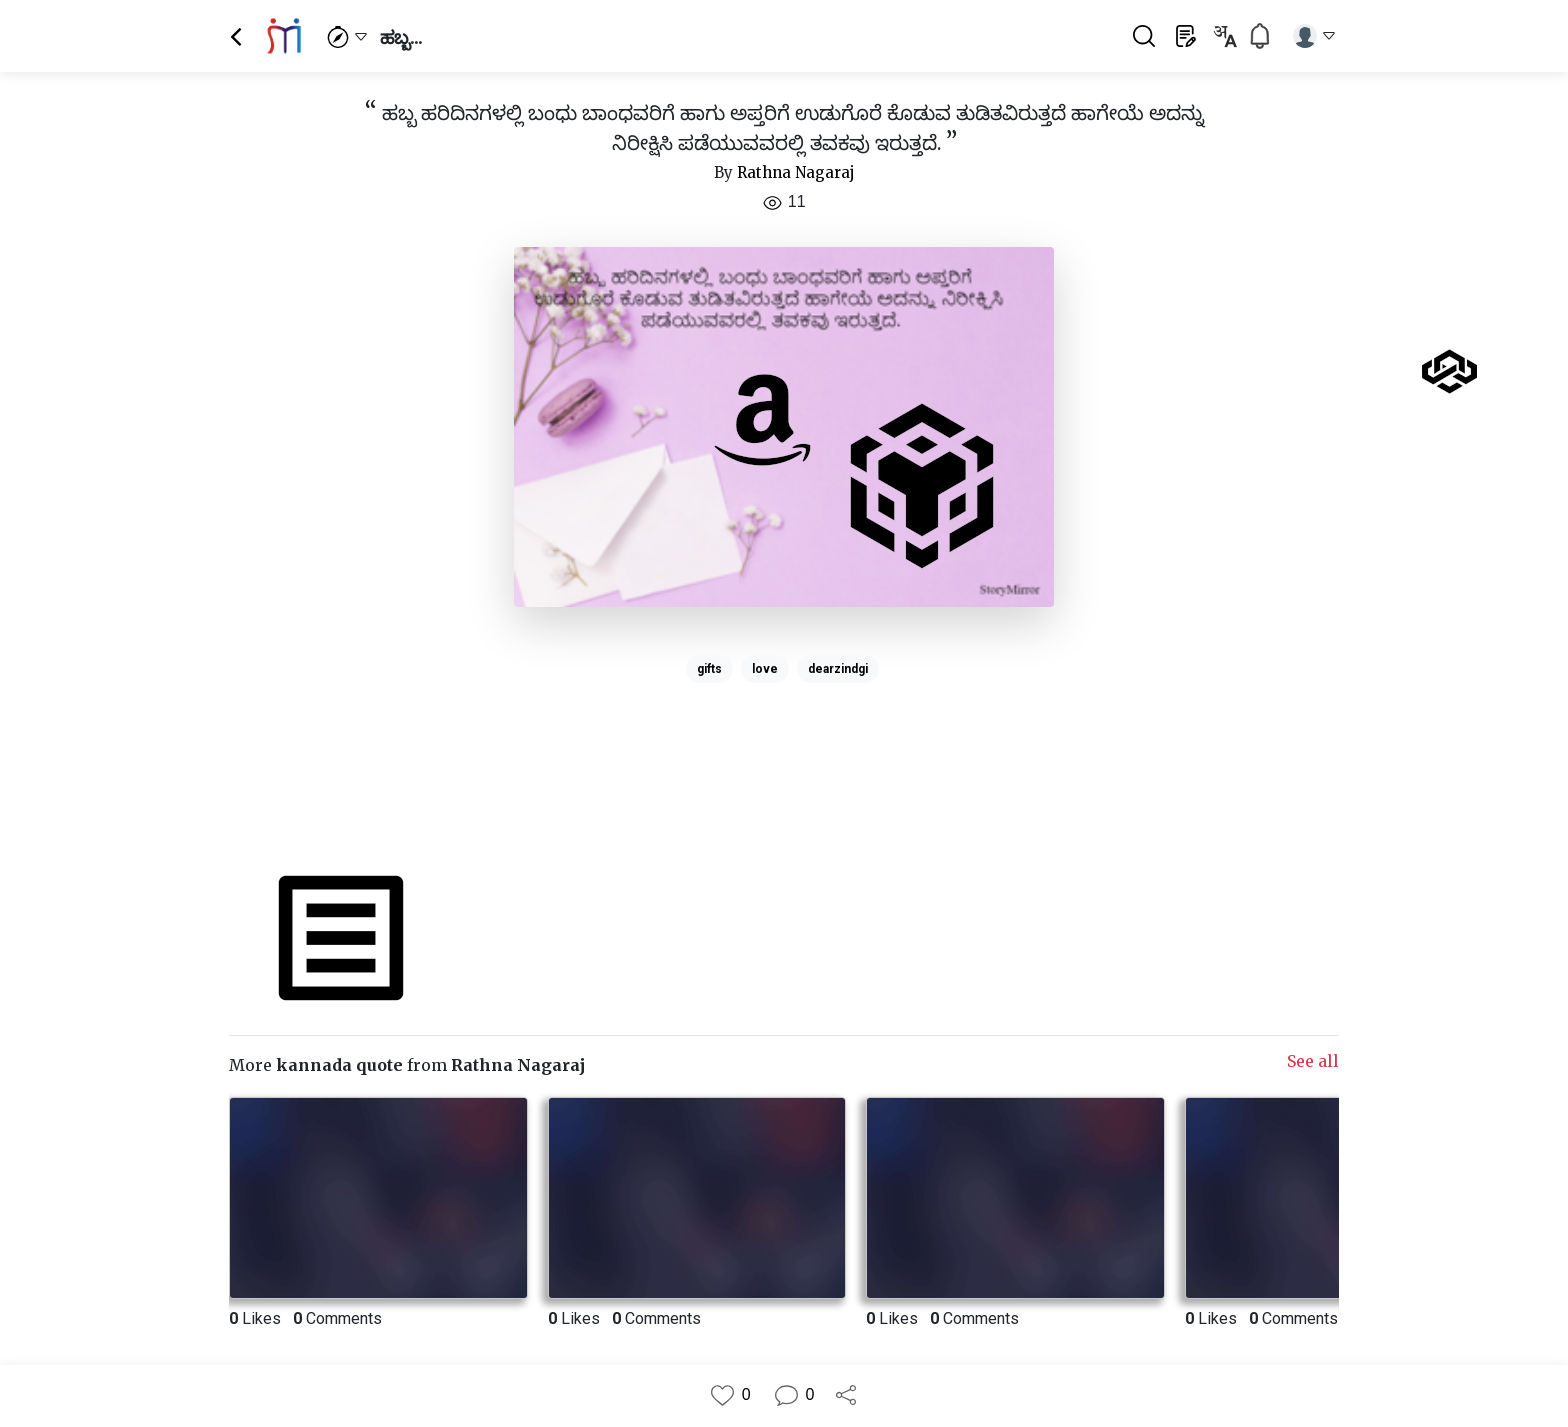 This screenshot has width=1568, height=1427. Describe the element at coordinates (922, 486) in the screenshot. I see `binance coin (BNB) cryptocurrency logo` at that location.